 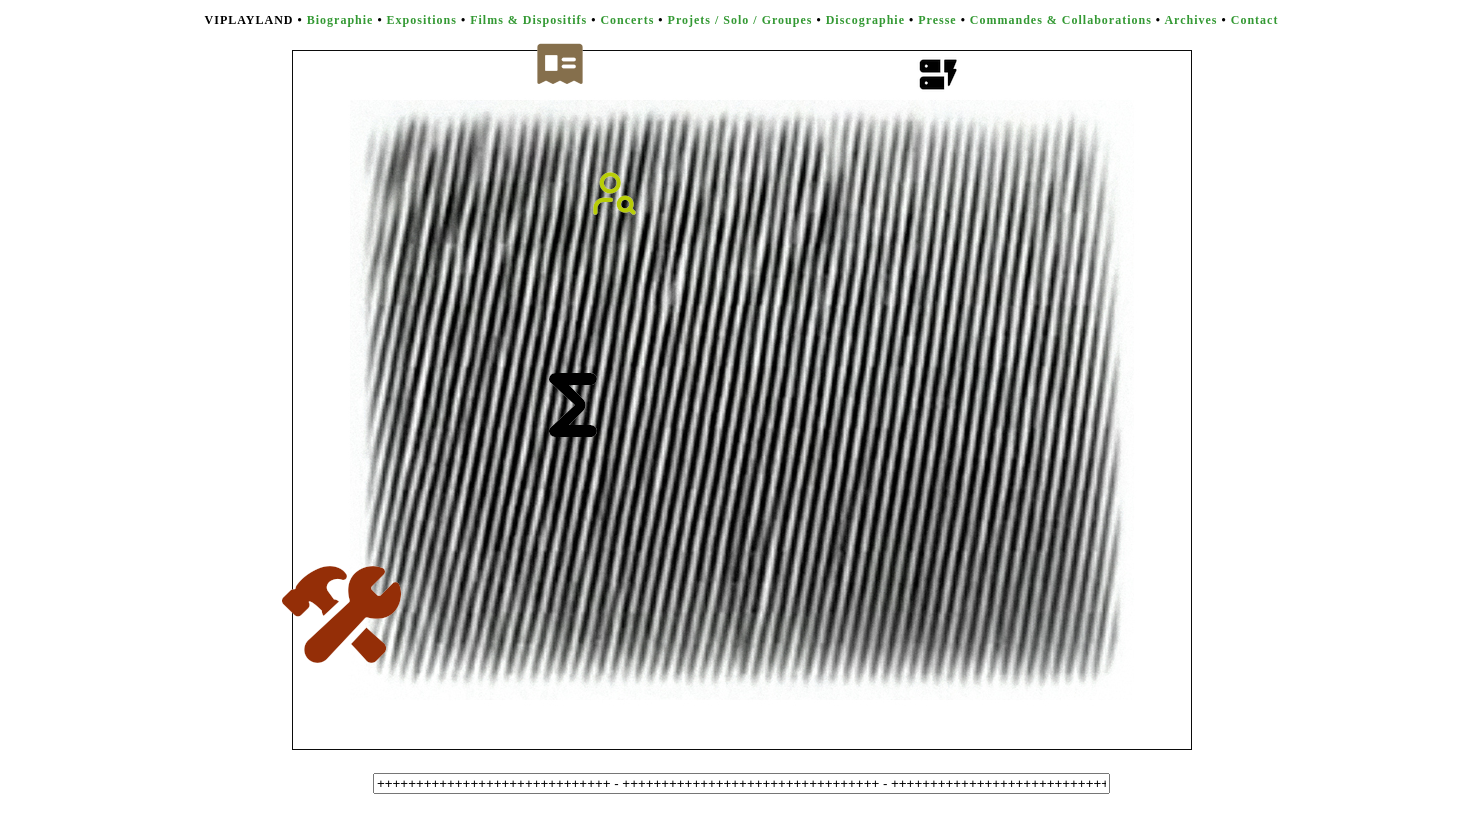 I want to click on insert a mathematical function or formula, so click(x=573, y=405).